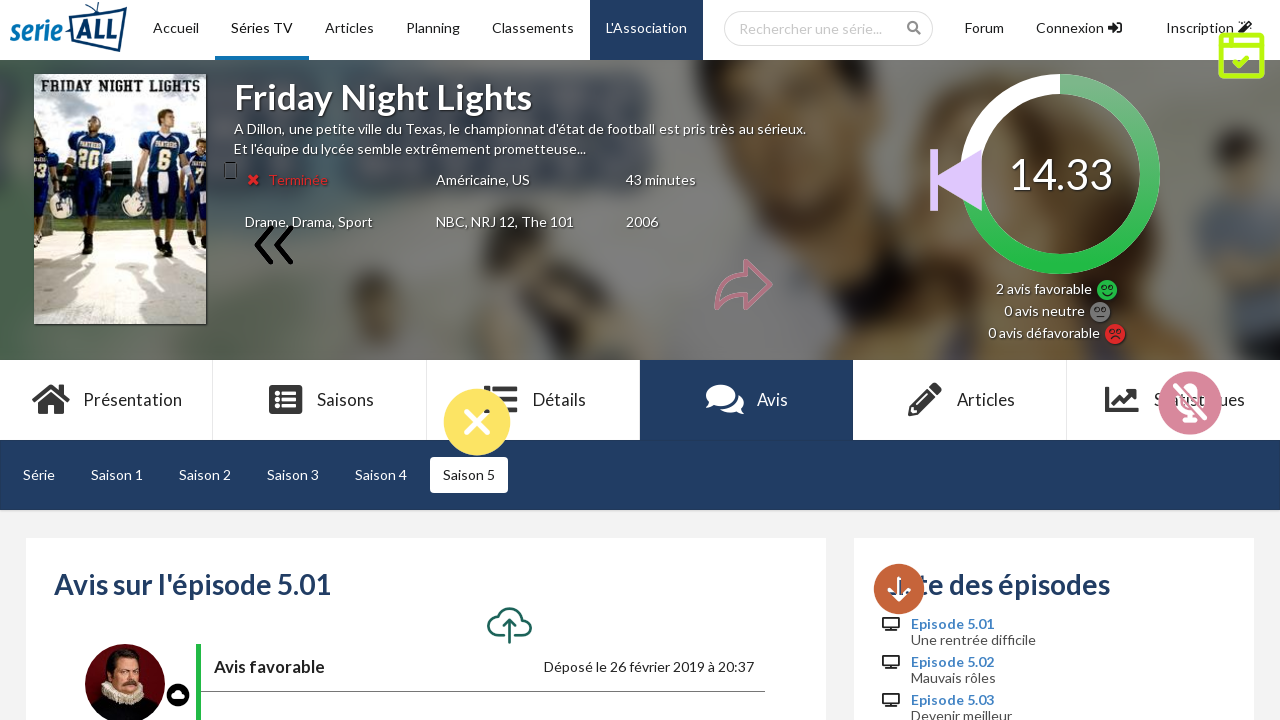 The width and height of the screenshot is (1280, 720). I want to click on download a file or content, so click(899, 589).